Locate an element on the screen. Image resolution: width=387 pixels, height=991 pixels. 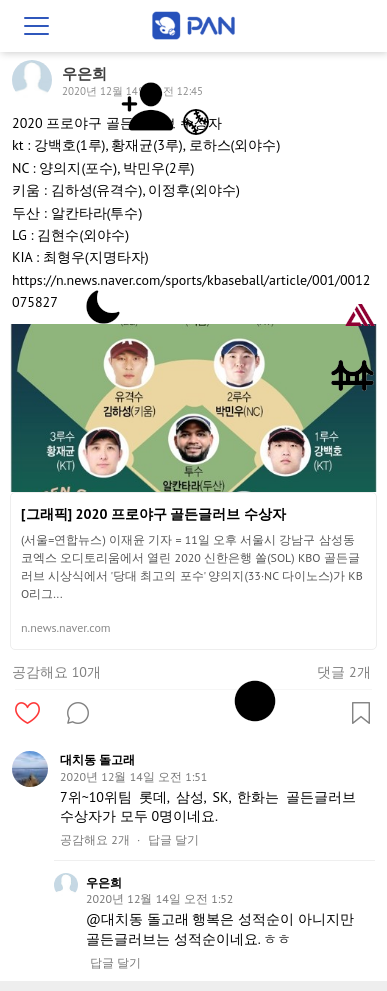
toggle dark mode is located at coordinates (103, 307).